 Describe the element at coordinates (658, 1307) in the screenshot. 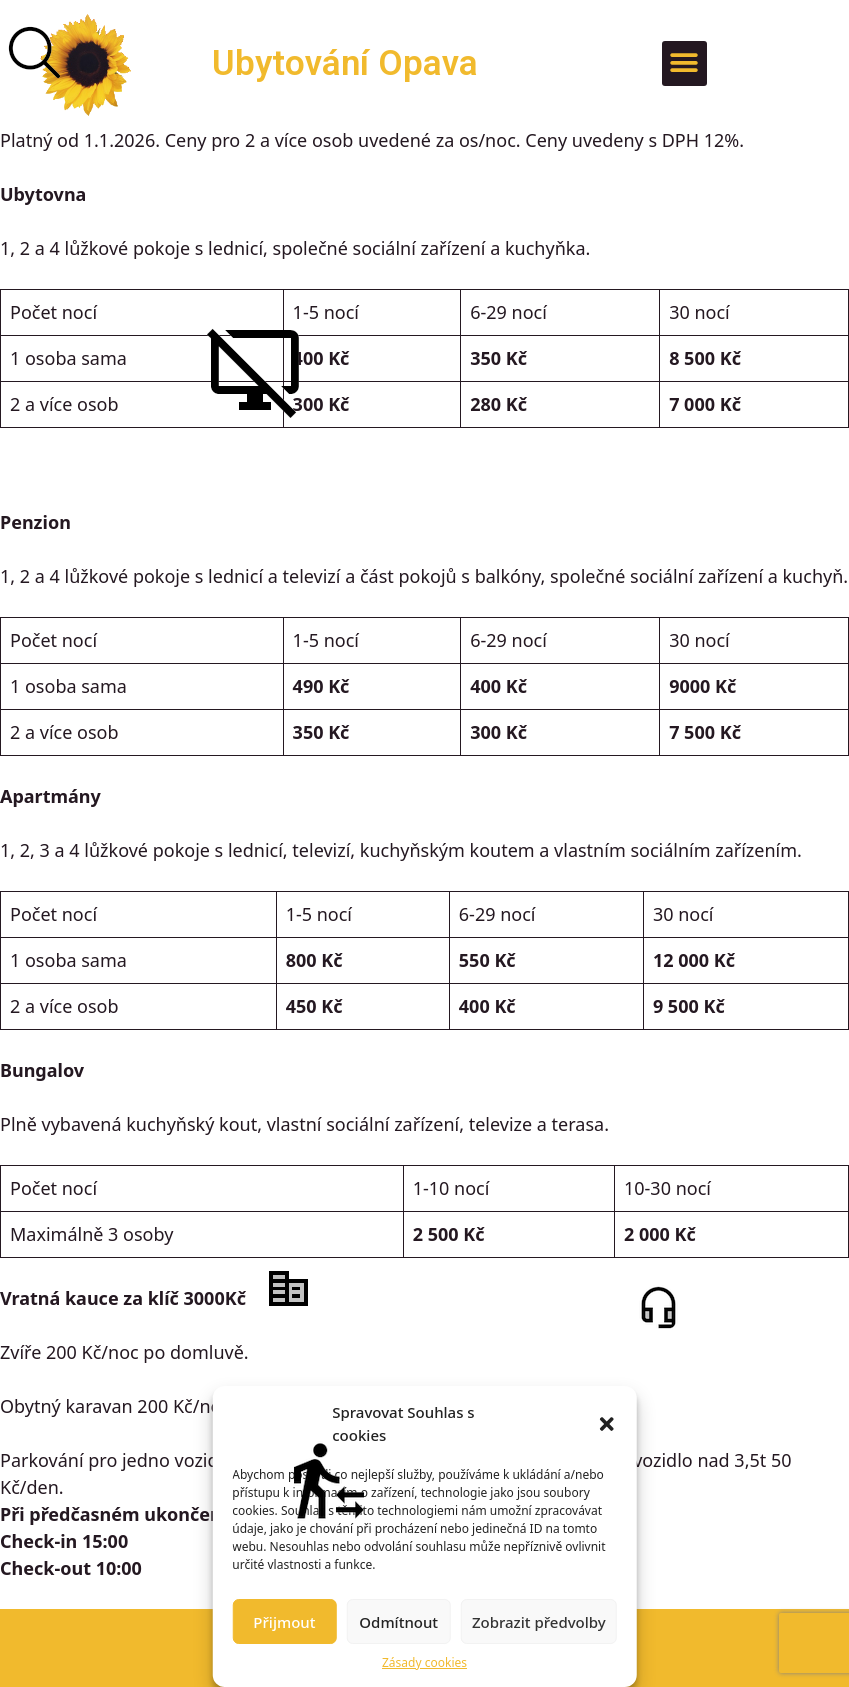

I see `contact customer support` at that location.